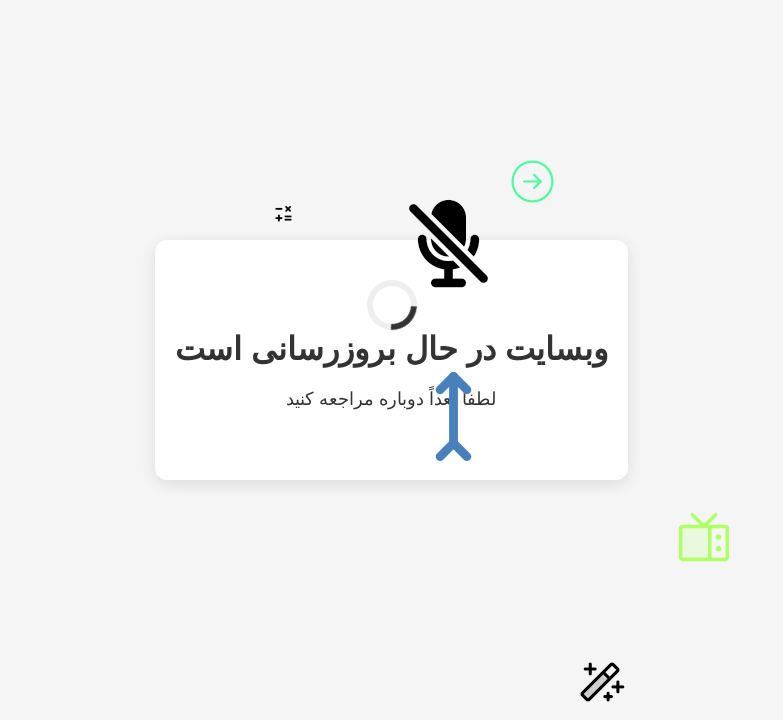  I want to click on access TV or video streaming content, so click(704, 540).